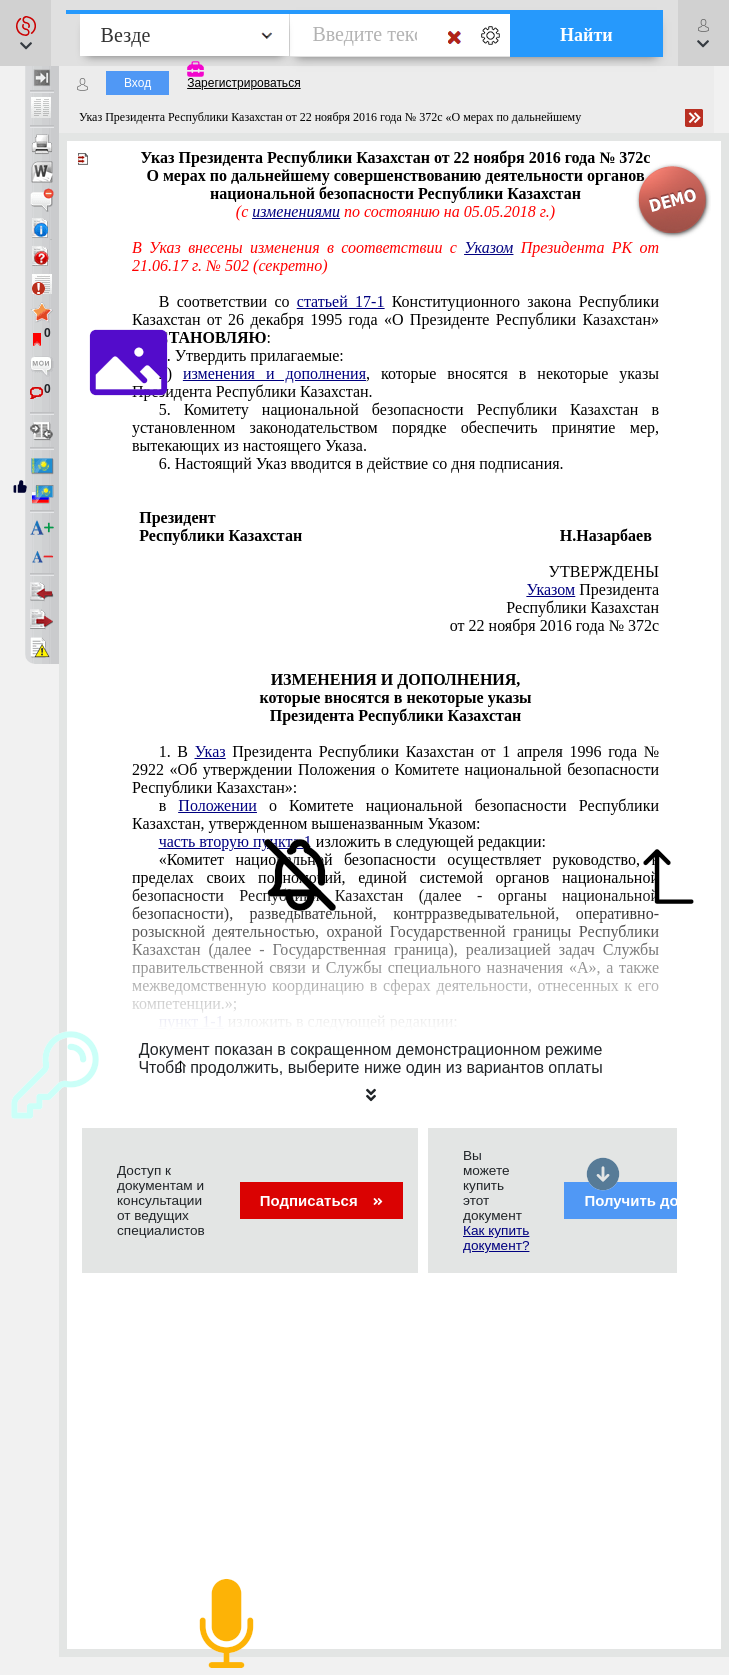  I want to click on move item up in a list, so click(180, 1066).